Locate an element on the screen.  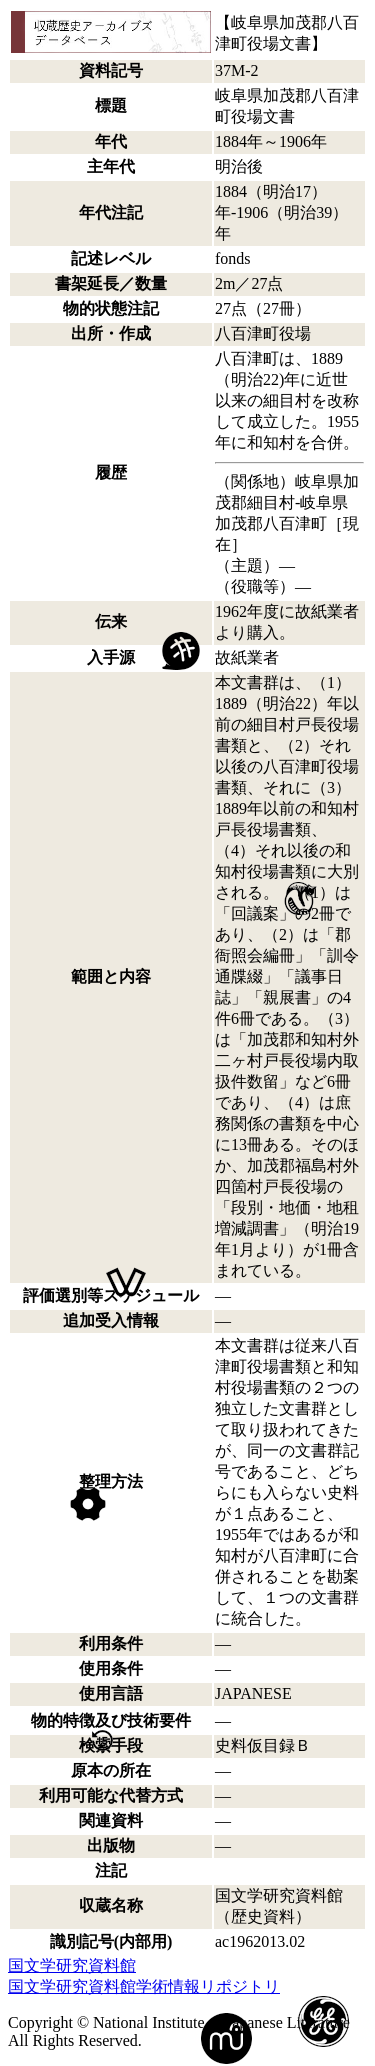
rewind 15 seconds is located at coordinates (102, 1740).